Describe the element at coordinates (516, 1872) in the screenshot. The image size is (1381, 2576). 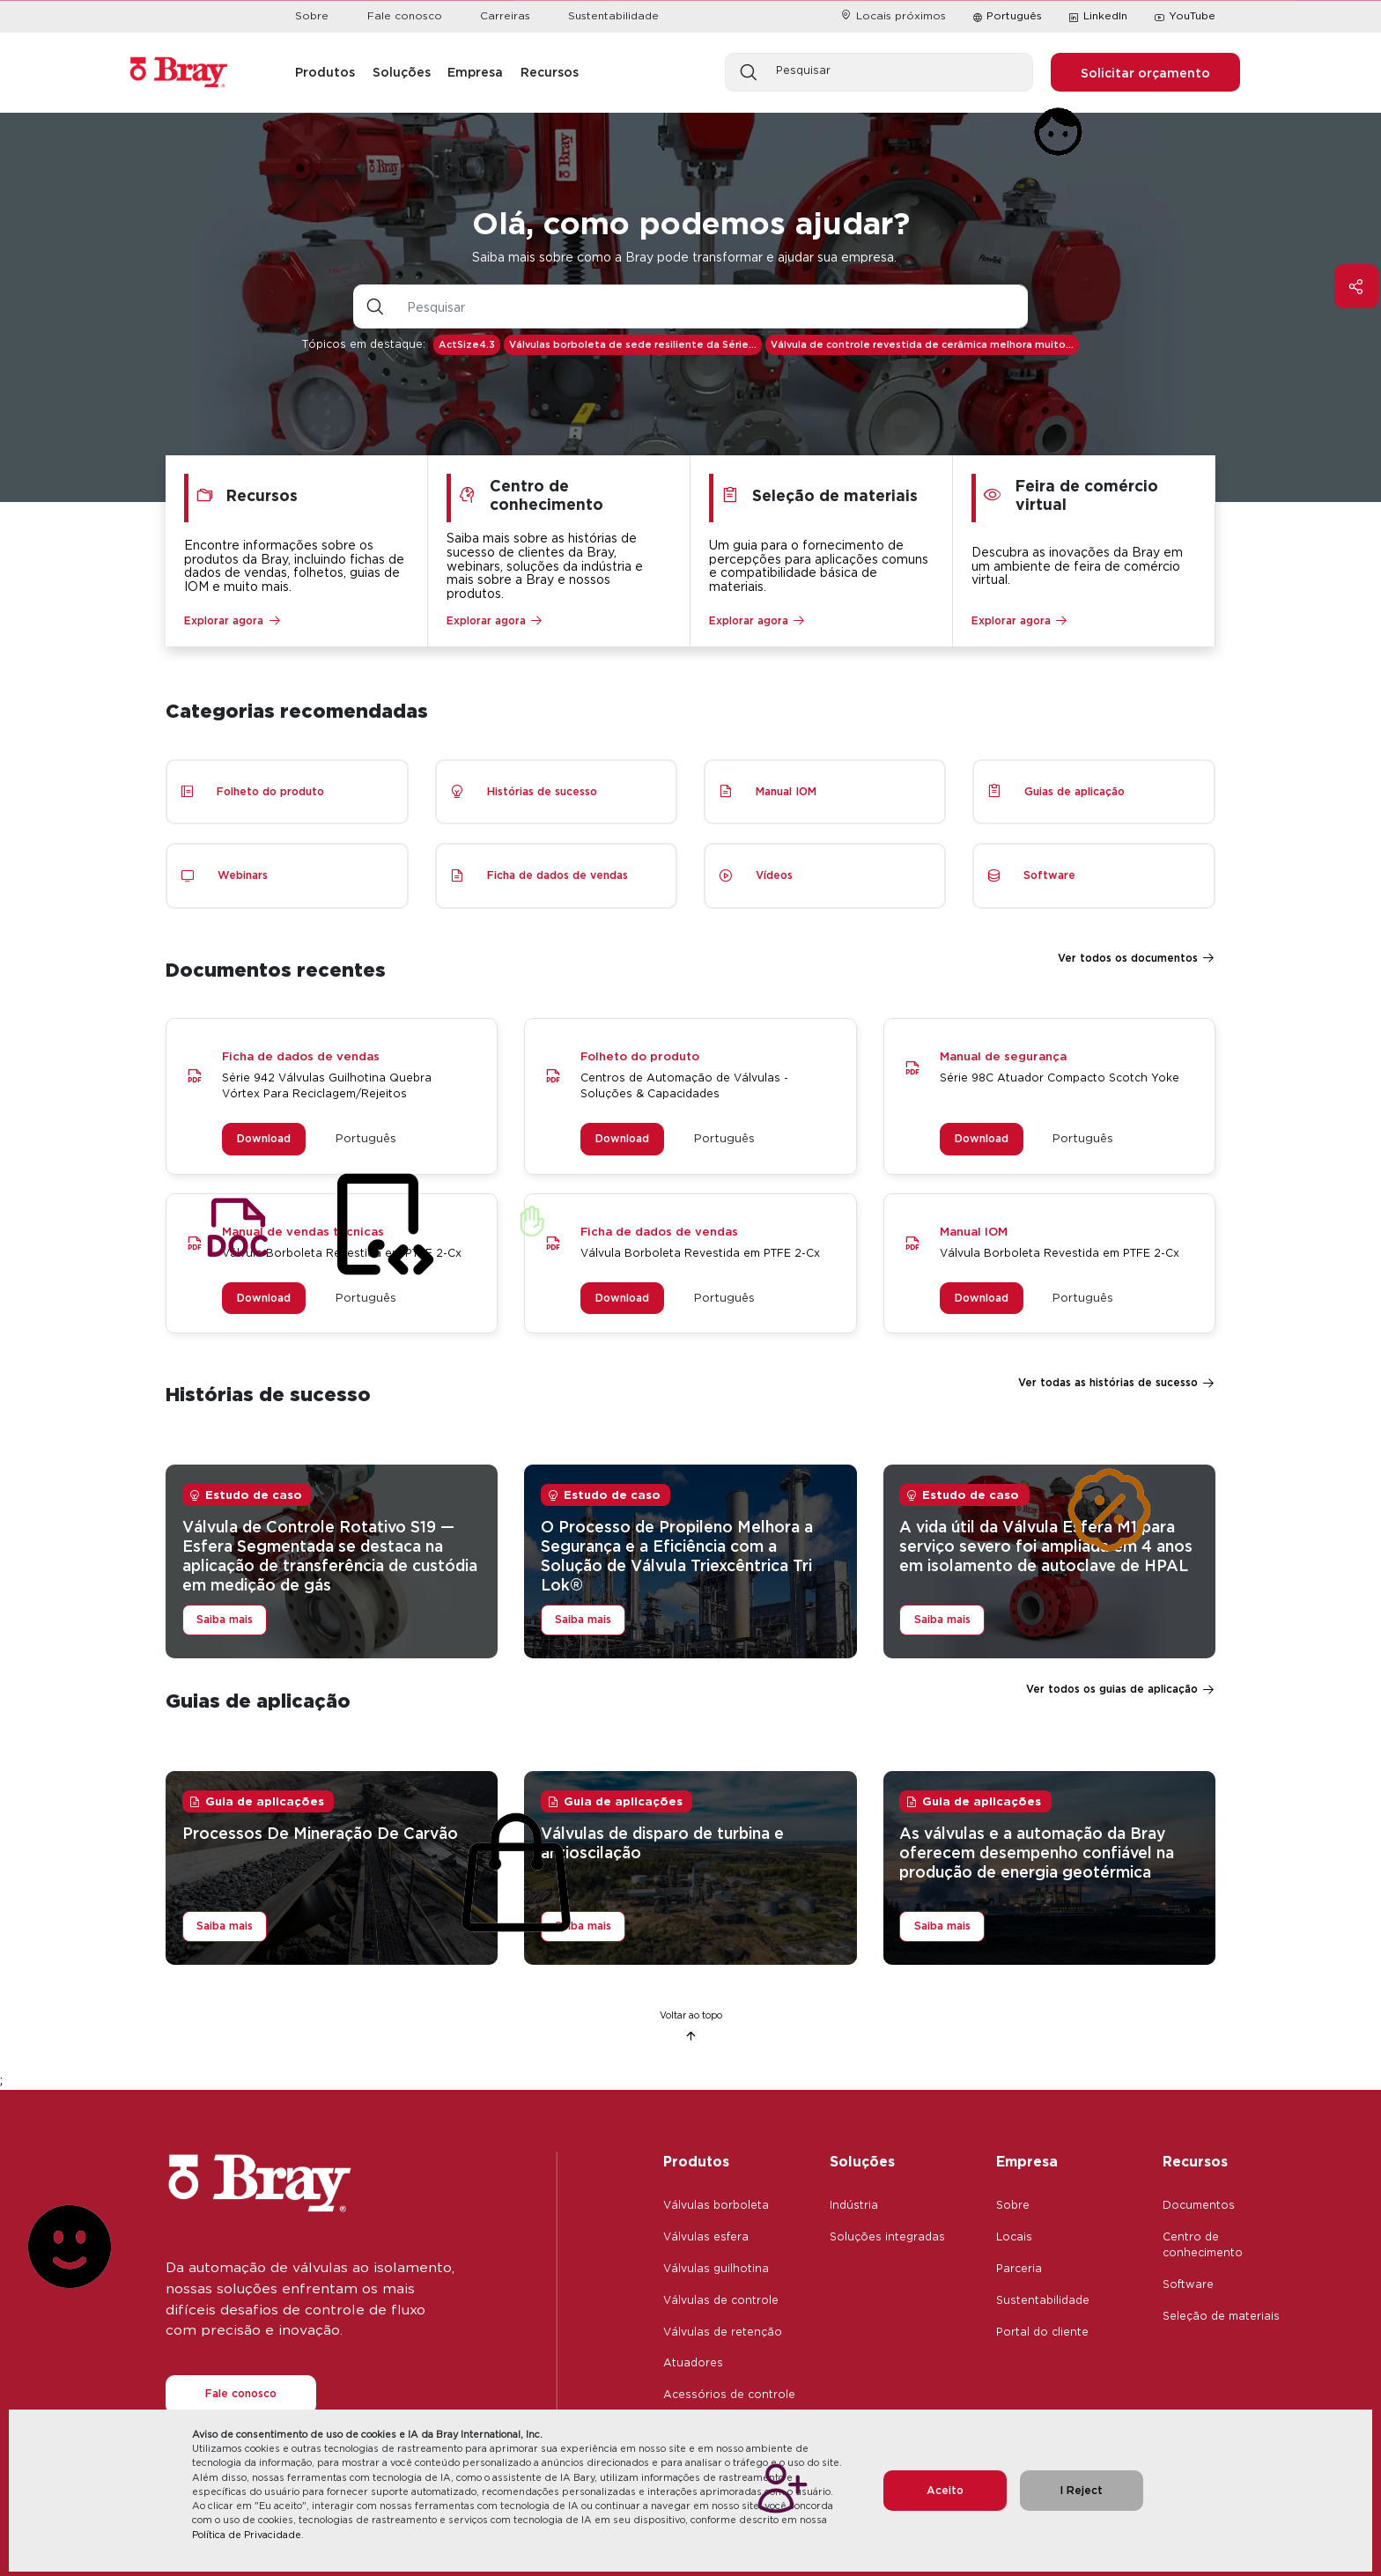
I see `view your shopping bag` at that location.